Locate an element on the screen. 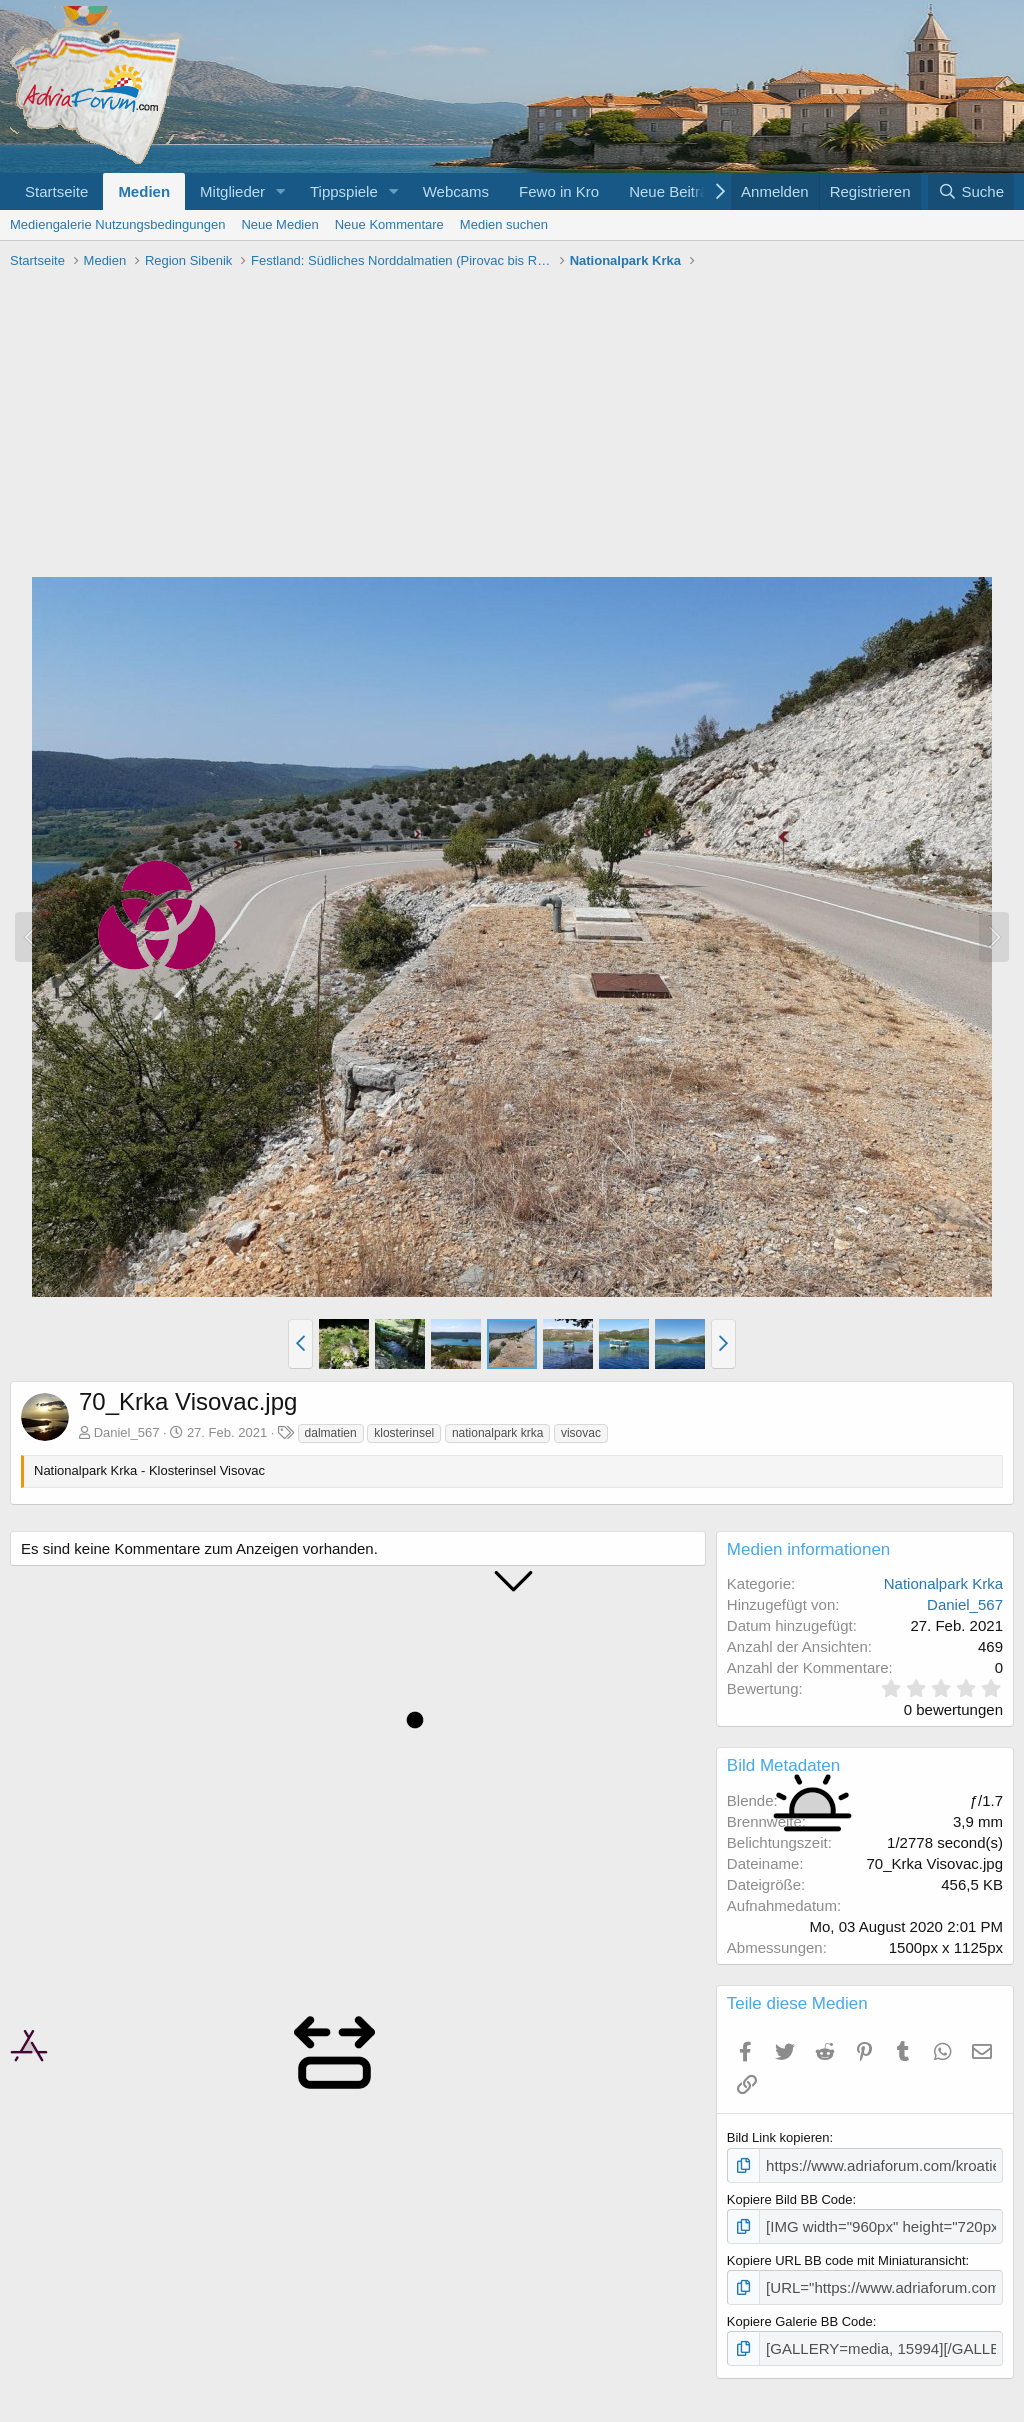  auto-resize content to fit container is located at coordinates (334, 2052).